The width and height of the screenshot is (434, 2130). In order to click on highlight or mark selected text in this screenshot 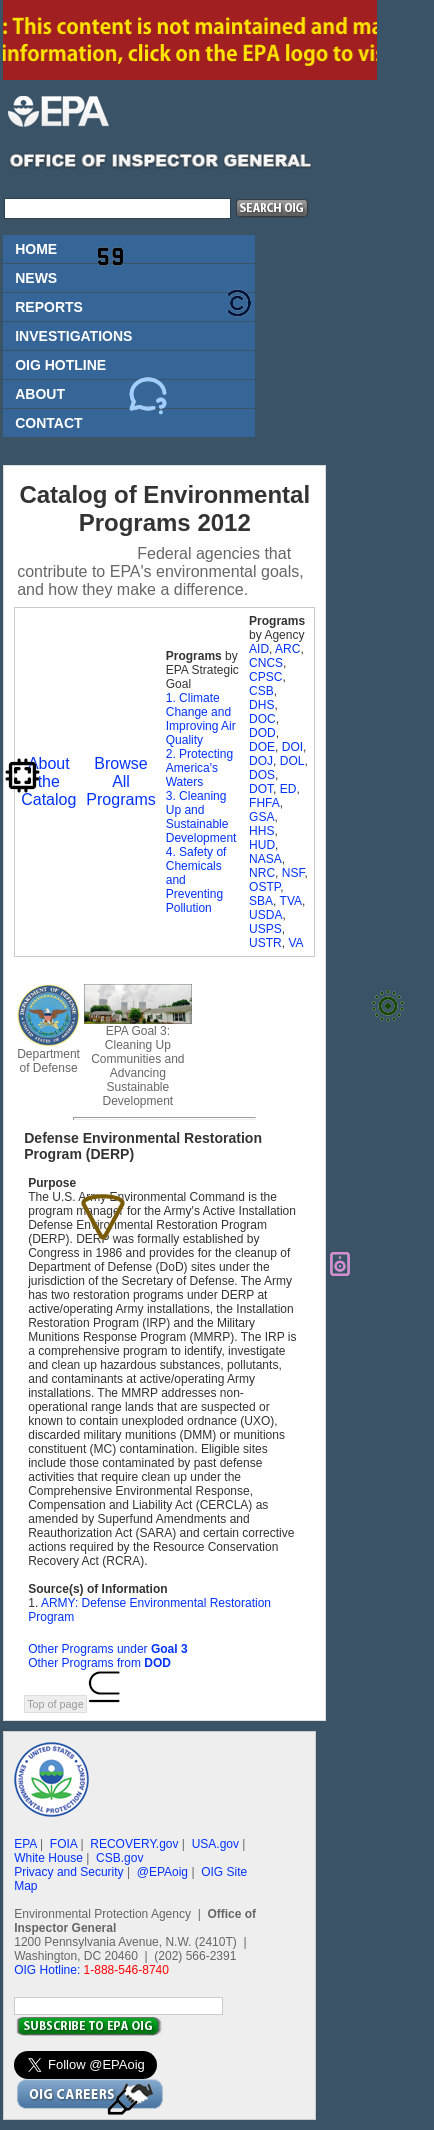, I will do `click(122, 2102)`.